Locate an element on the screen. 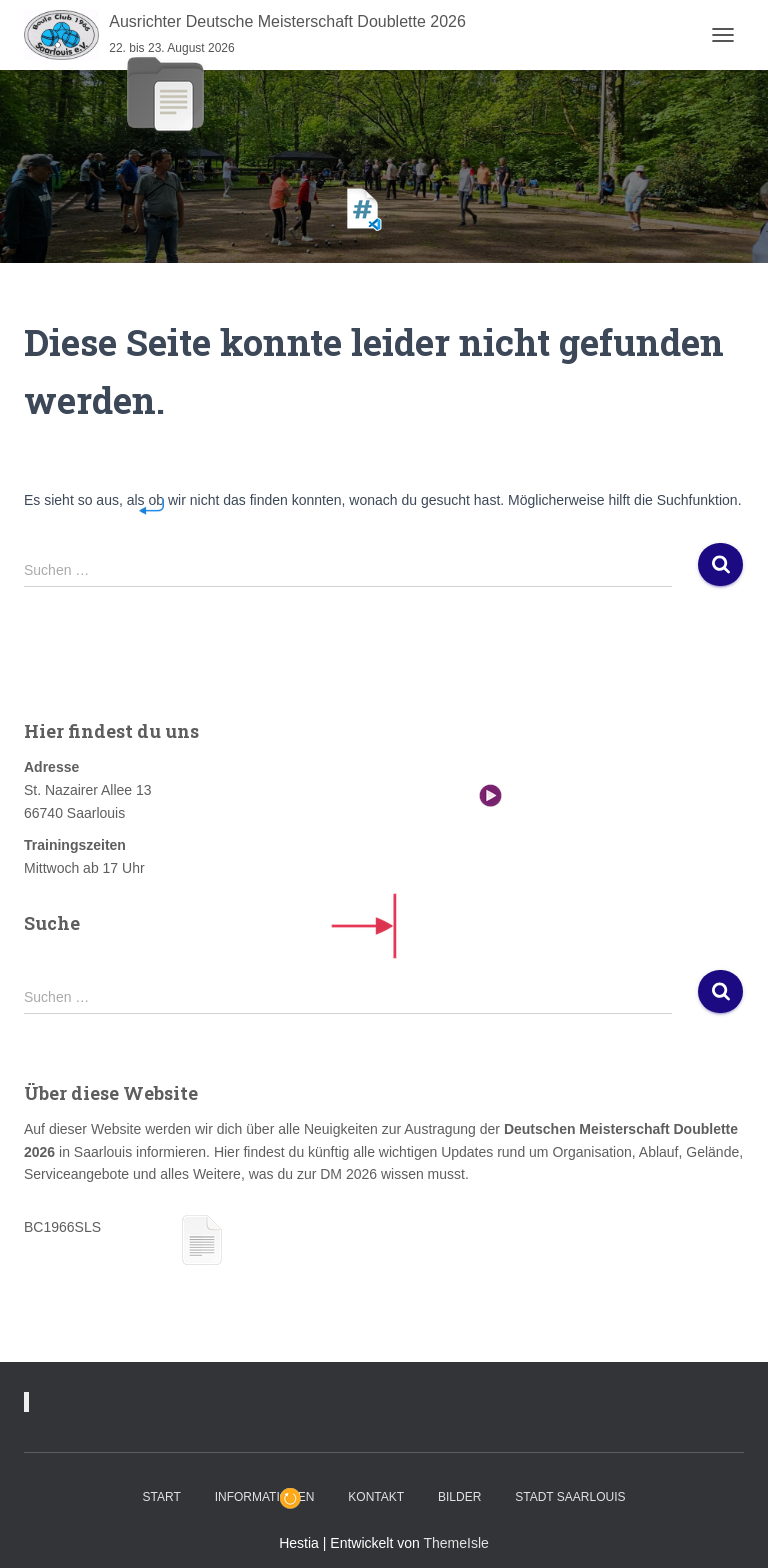 This screenshot has width=768, height=1568. a wine configuration or initialization file is located at coordinates (202, 1240).